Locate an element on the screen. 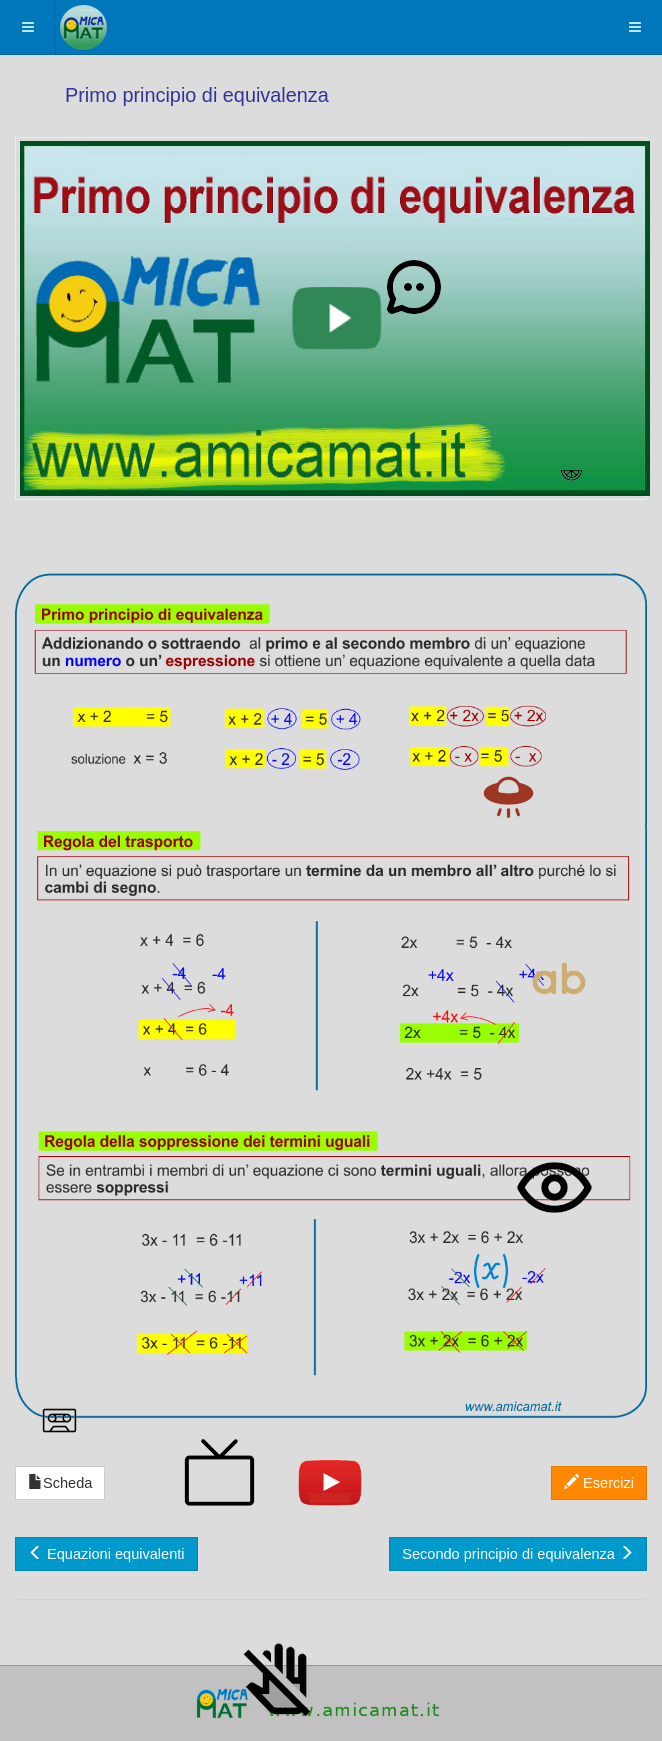  open messaging or chat is located at coordinates (414, 287).